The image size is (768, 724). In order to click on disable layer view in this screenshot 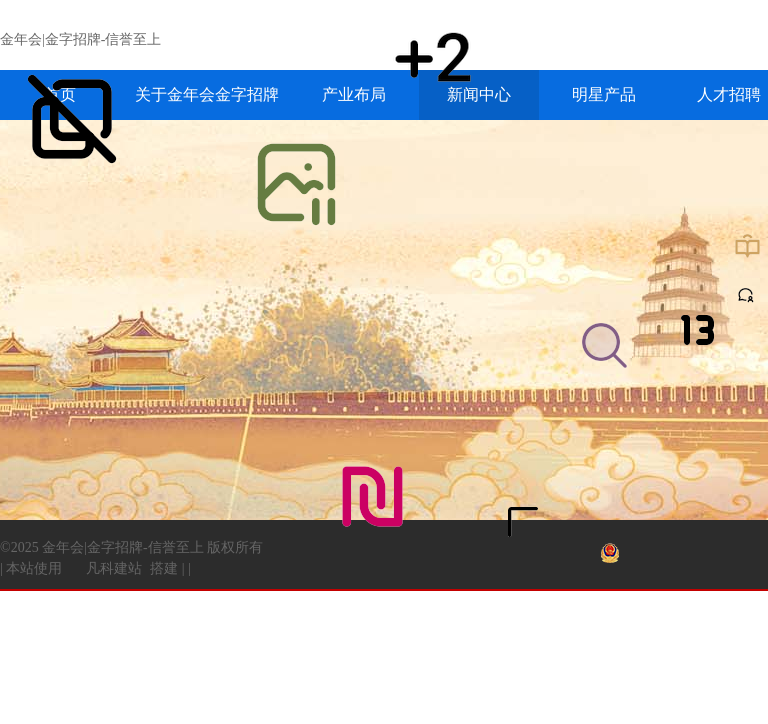, I will do `click(72, 119)`.